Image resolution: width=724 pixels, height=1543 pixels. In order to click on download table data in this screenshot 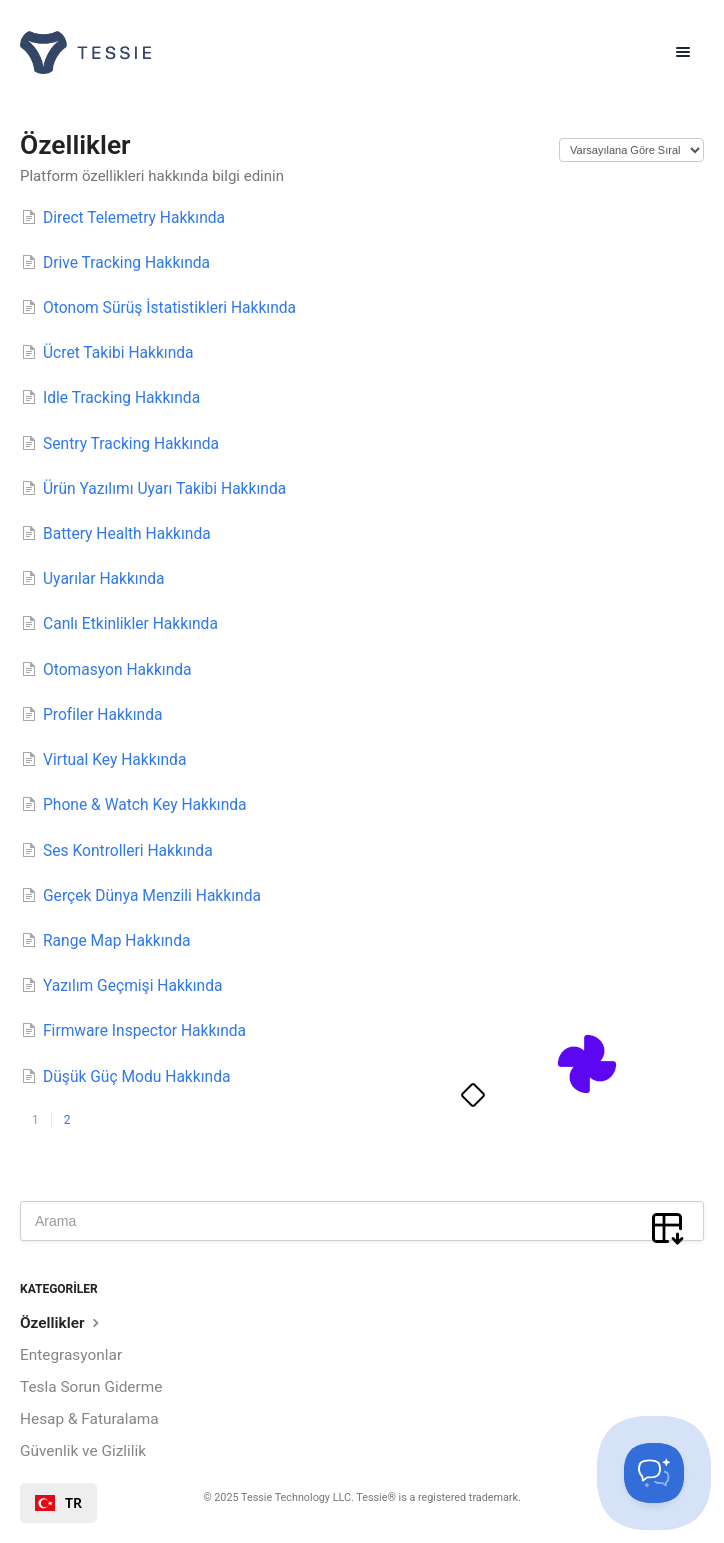, I will do `click(667, 1228)`.